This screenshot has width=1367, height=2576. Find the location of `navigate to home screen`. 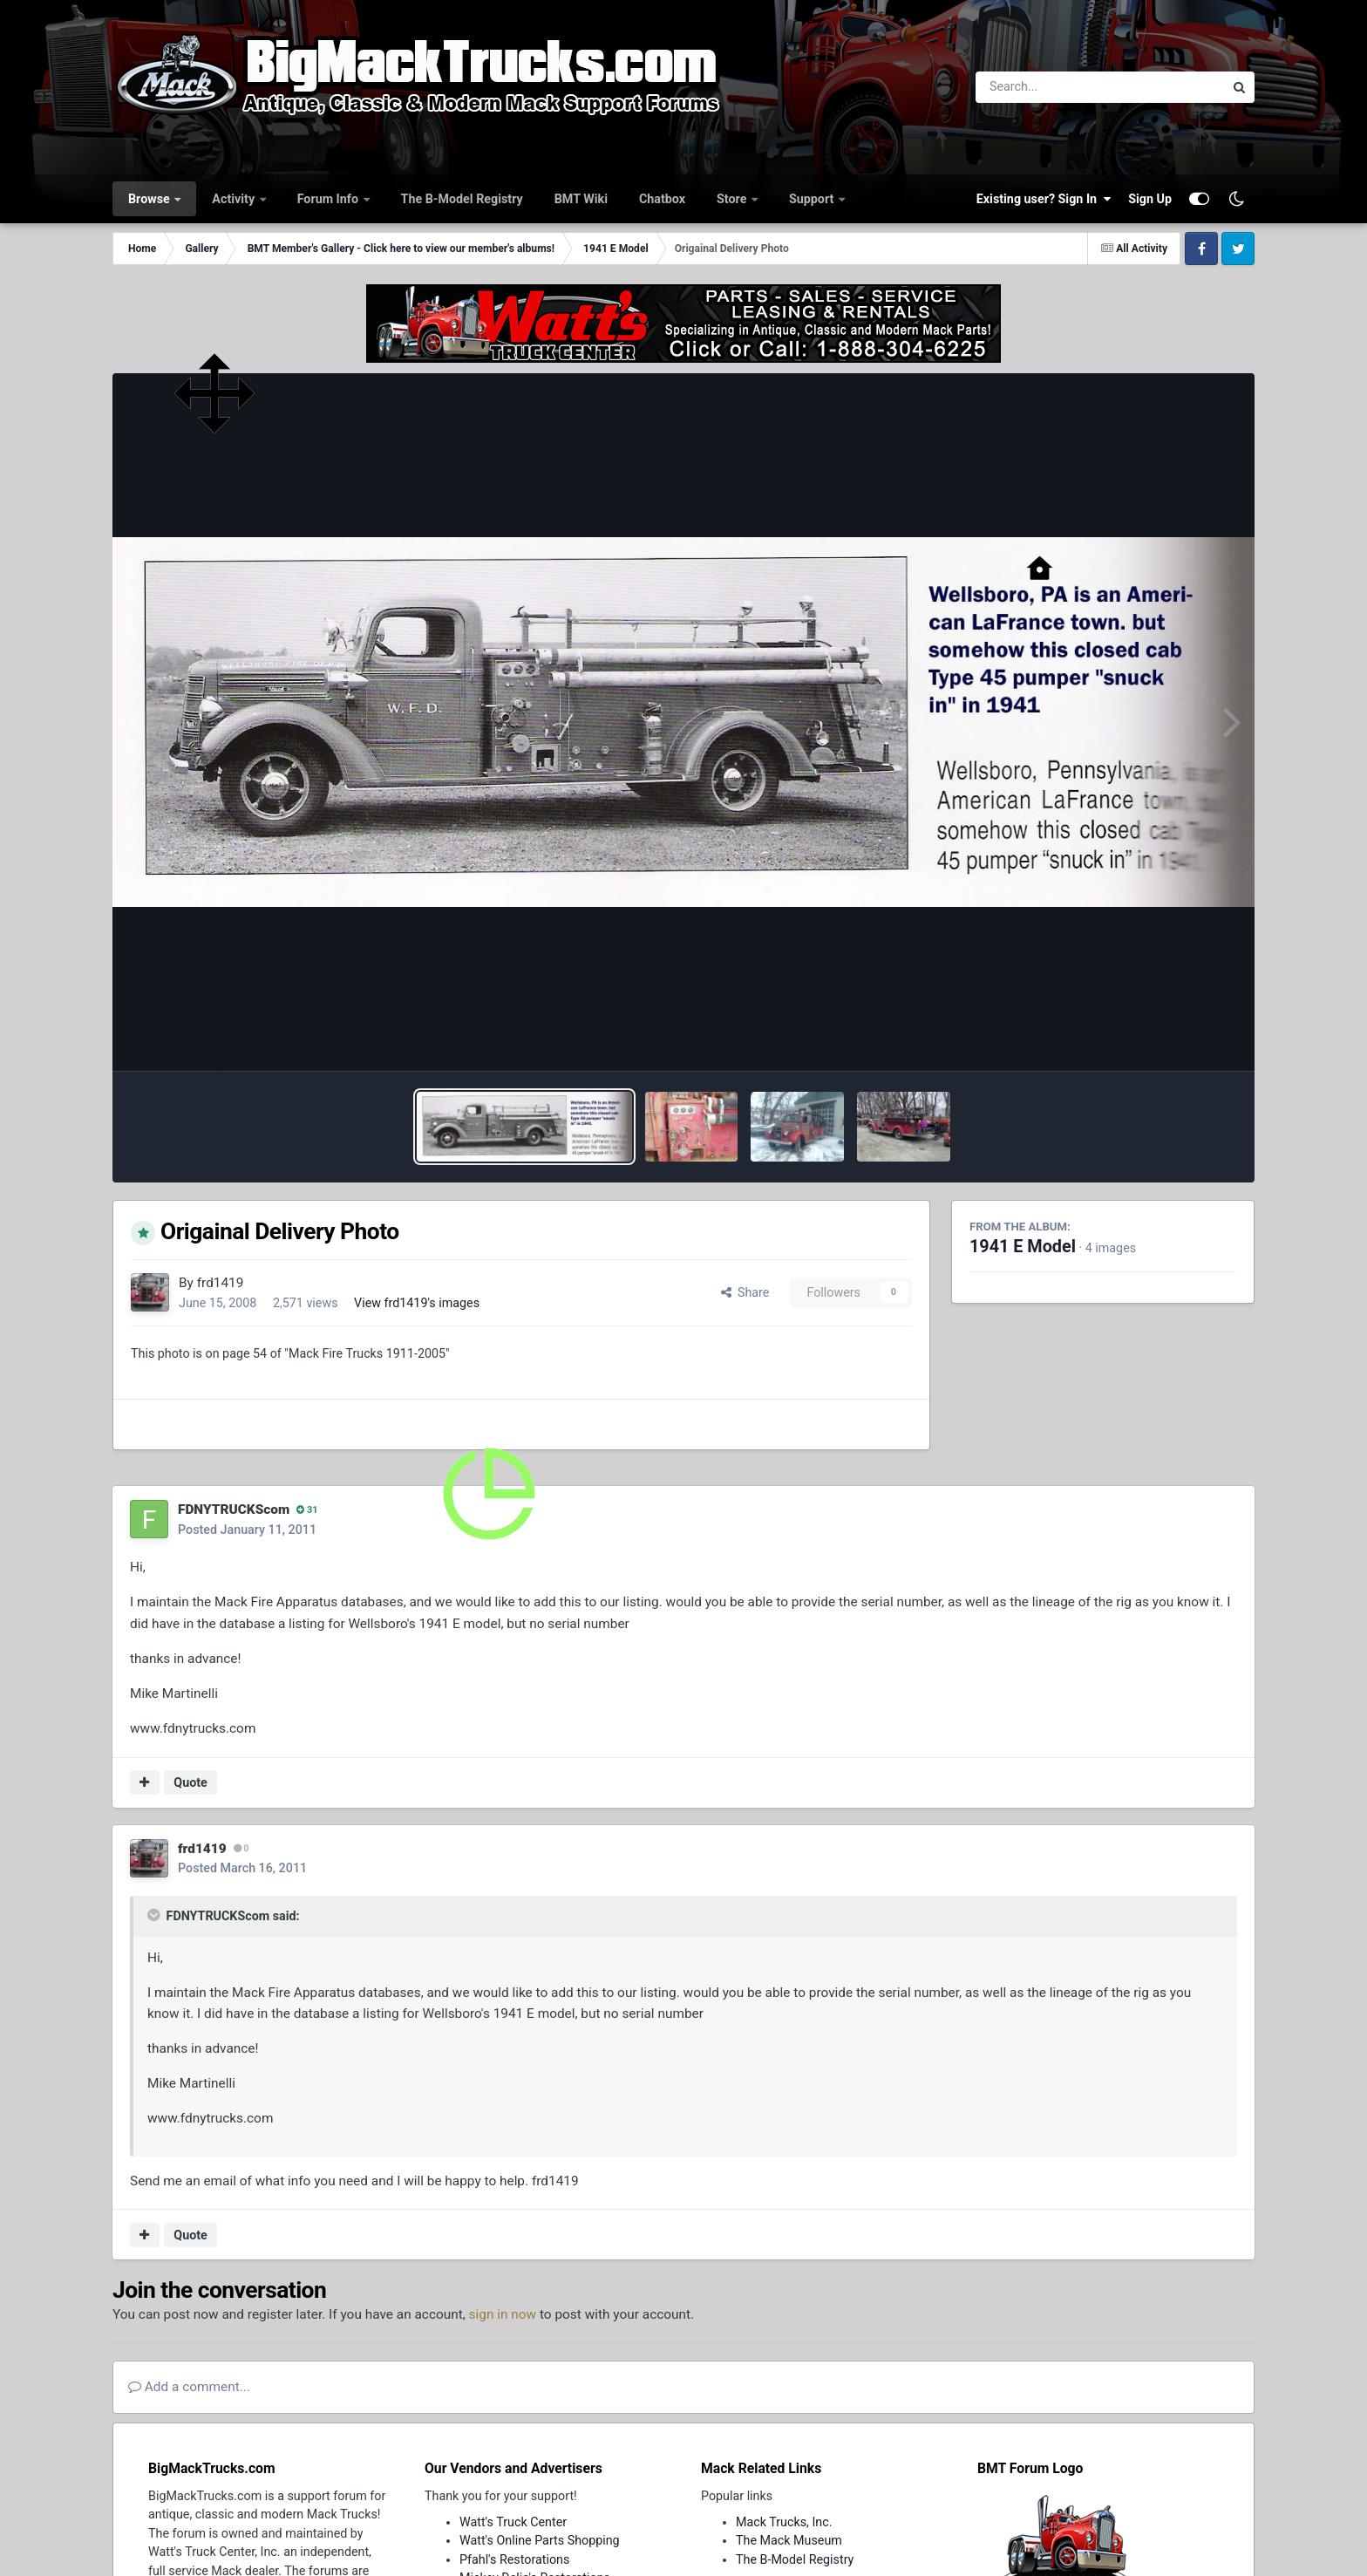

navigate to home screen is located at coordinates (1039, 569).